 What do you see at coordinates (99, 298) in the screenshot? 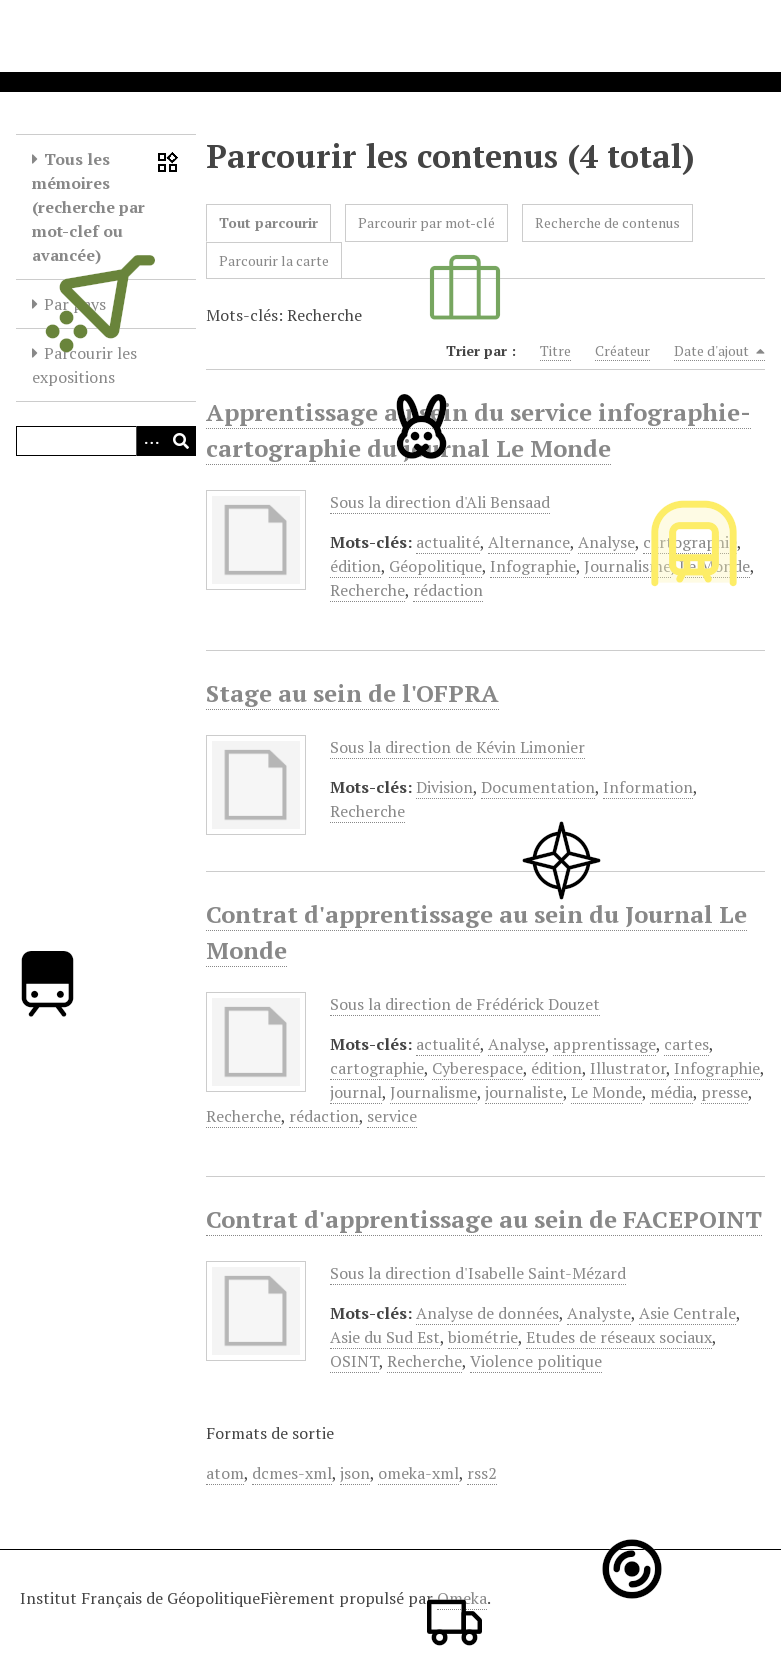
I see `bathroom or shower amenity indicator` at bounding box center [99, 298].